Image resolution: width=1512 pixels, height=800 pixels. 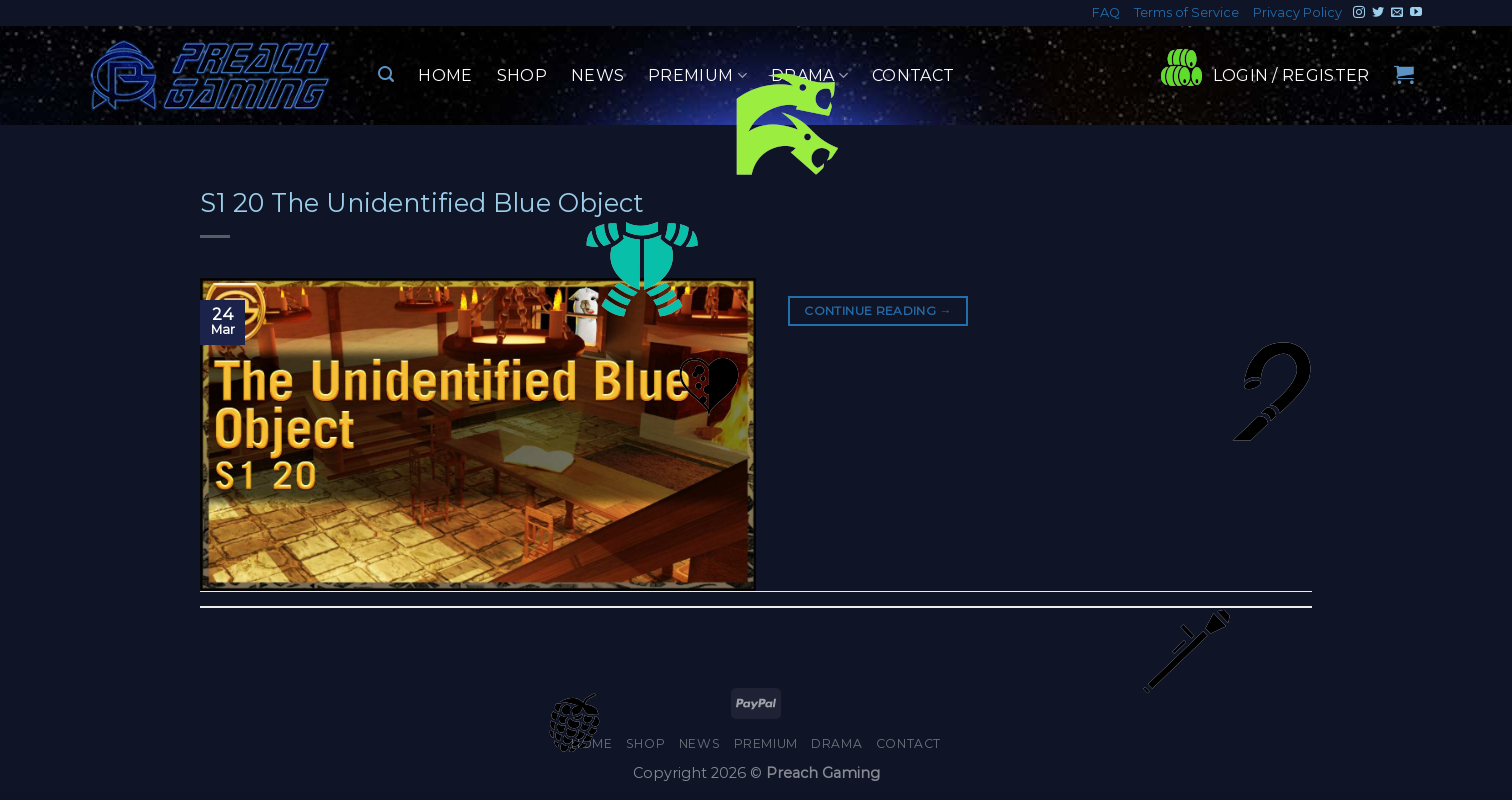 I want to click on indicates raspberry flavor or ingredient, so click(x=574, y=722).